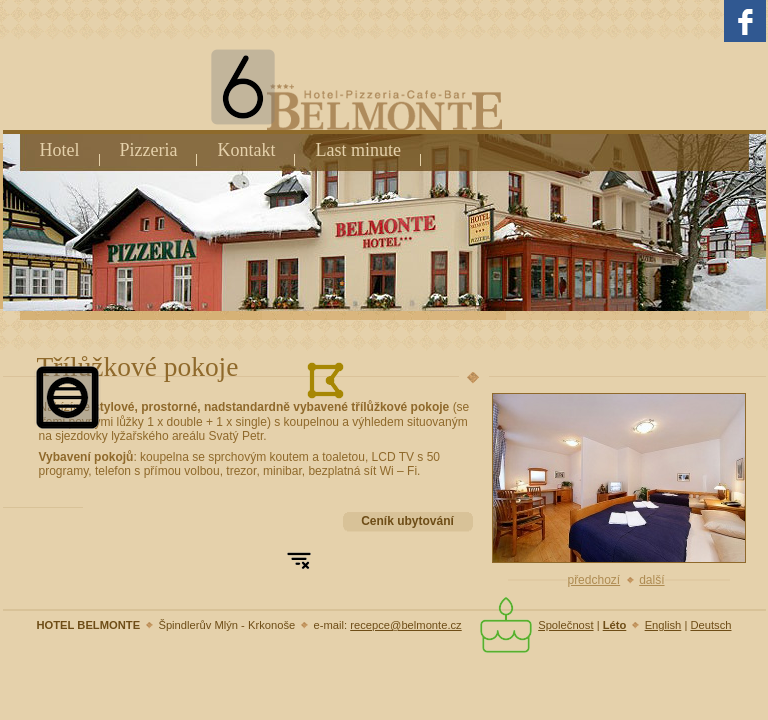 The height and width of the screenshot is (720, 768). Describe the element at coordinates (67, 397) in the screenshot. I see `access heating, ventilation, and air conditioning controls` at that location.